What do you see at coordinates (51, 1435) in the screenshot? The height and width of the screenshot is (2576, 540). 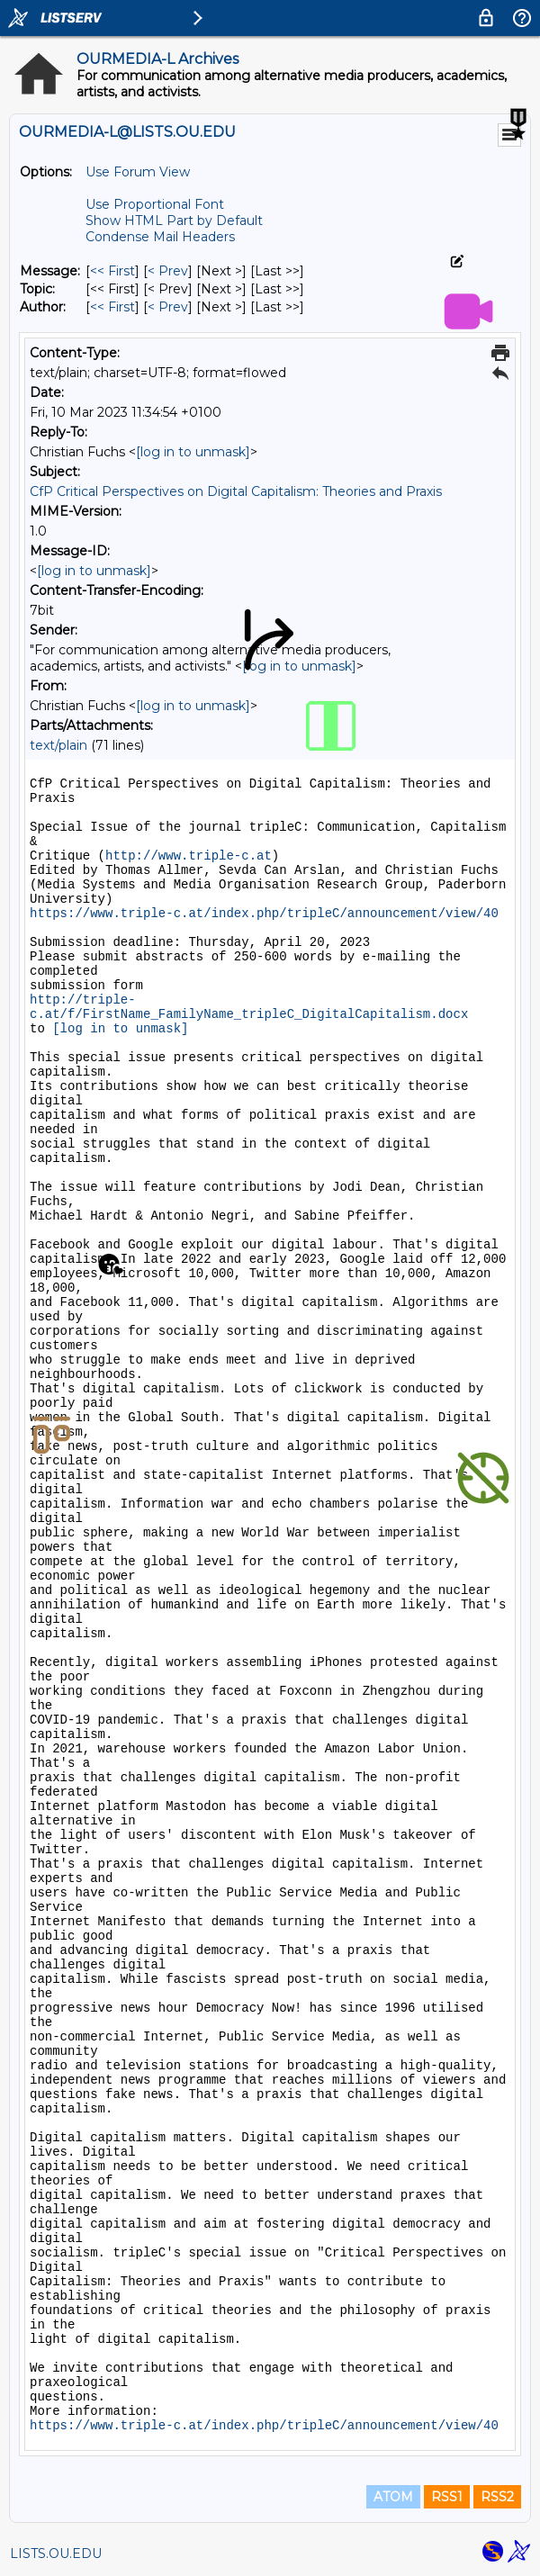 I see `switch to kanban board view` at bounding box center [51, 1435].